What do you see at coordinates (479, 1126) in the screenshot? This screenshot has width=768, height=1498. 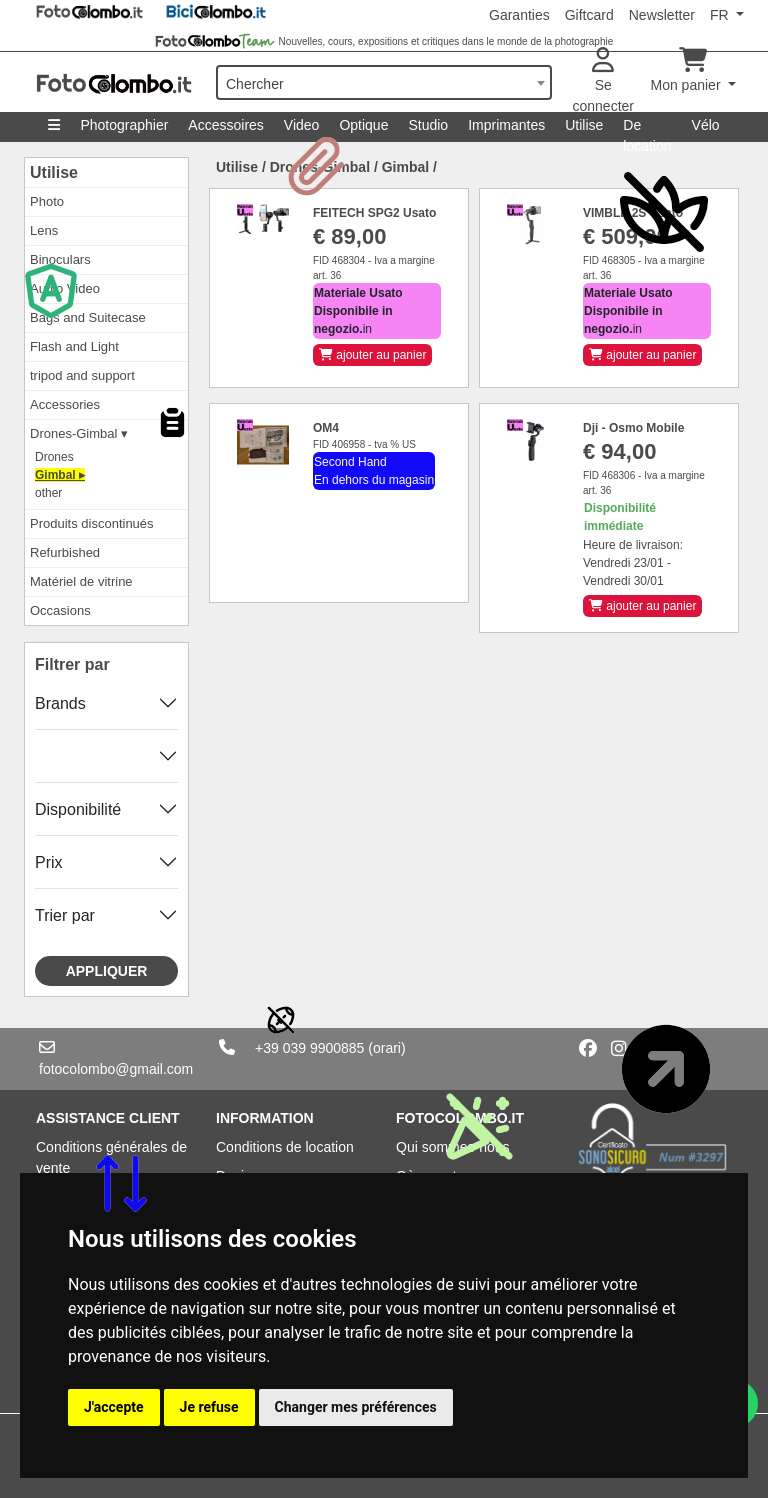 I see `disable celebration effects` at bounding box center [479, 1126].